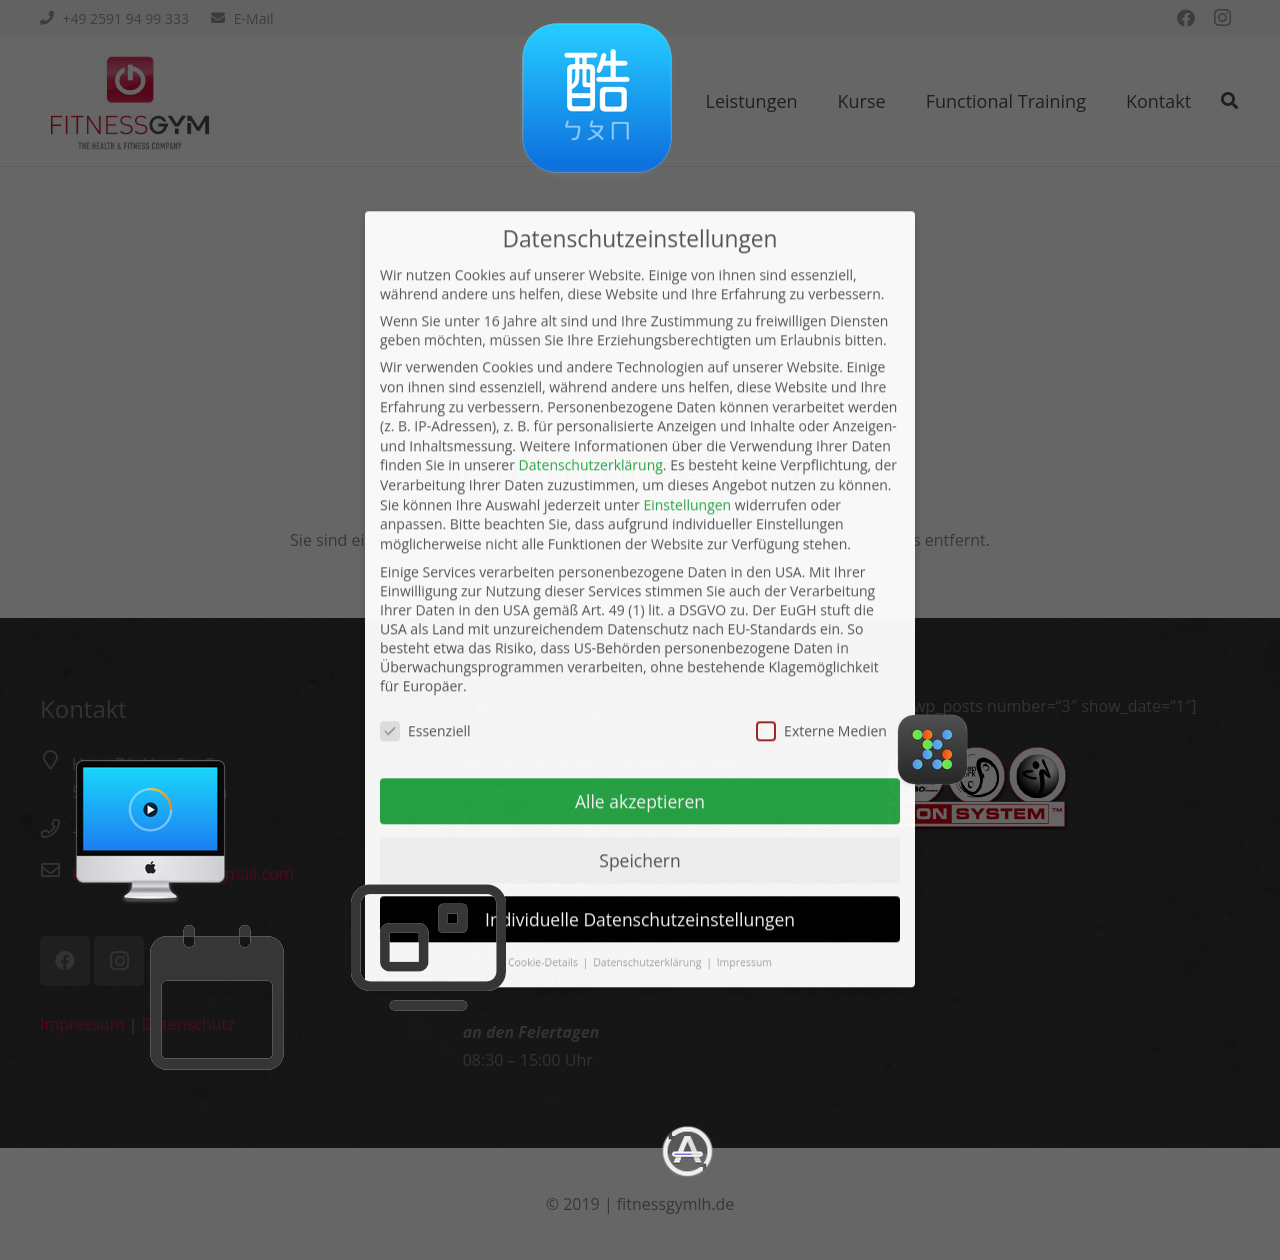 This screenshot has height=1260, width=1280. What do you see at coordinates (687, 1151) in the screenshot?
I see `open the software updater application` at bounding box center [687, 1151].